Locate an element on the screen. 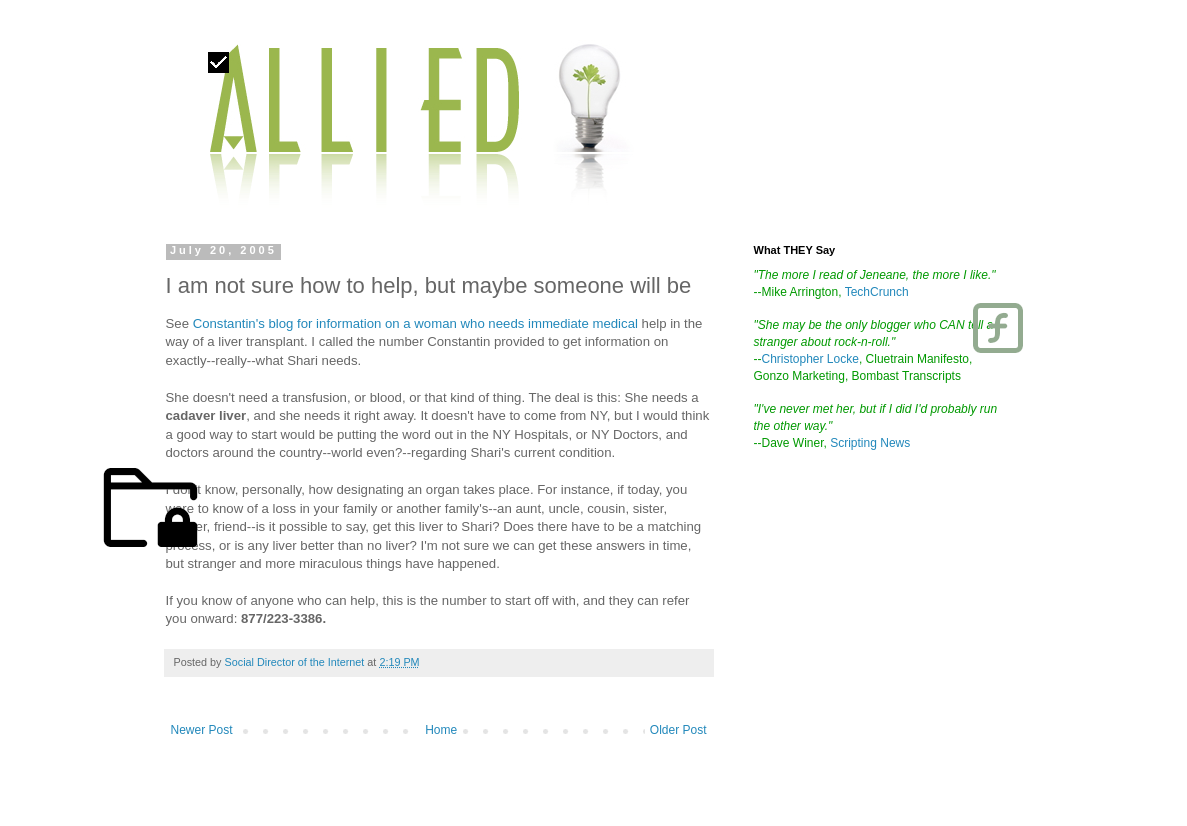 The width and height of the screenshot is (1187, 826). confirm or select an option is located at coordinates (218, 62).